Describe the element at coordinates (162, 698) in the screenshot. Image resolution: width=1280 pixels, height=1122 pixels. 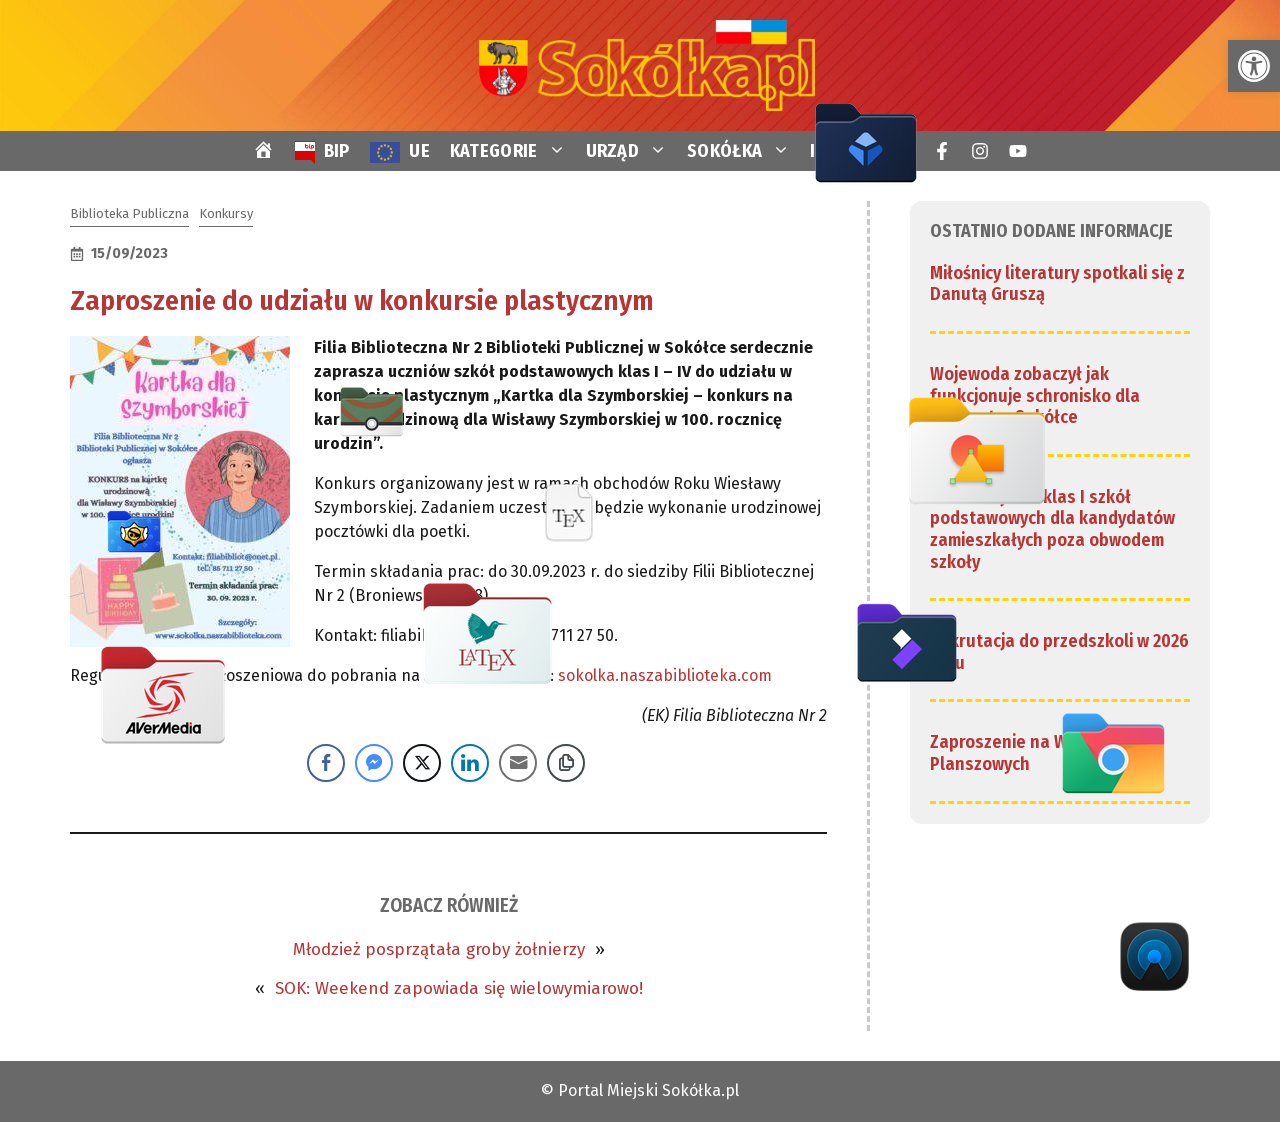
I see `open AverMedia application folder` at that location.